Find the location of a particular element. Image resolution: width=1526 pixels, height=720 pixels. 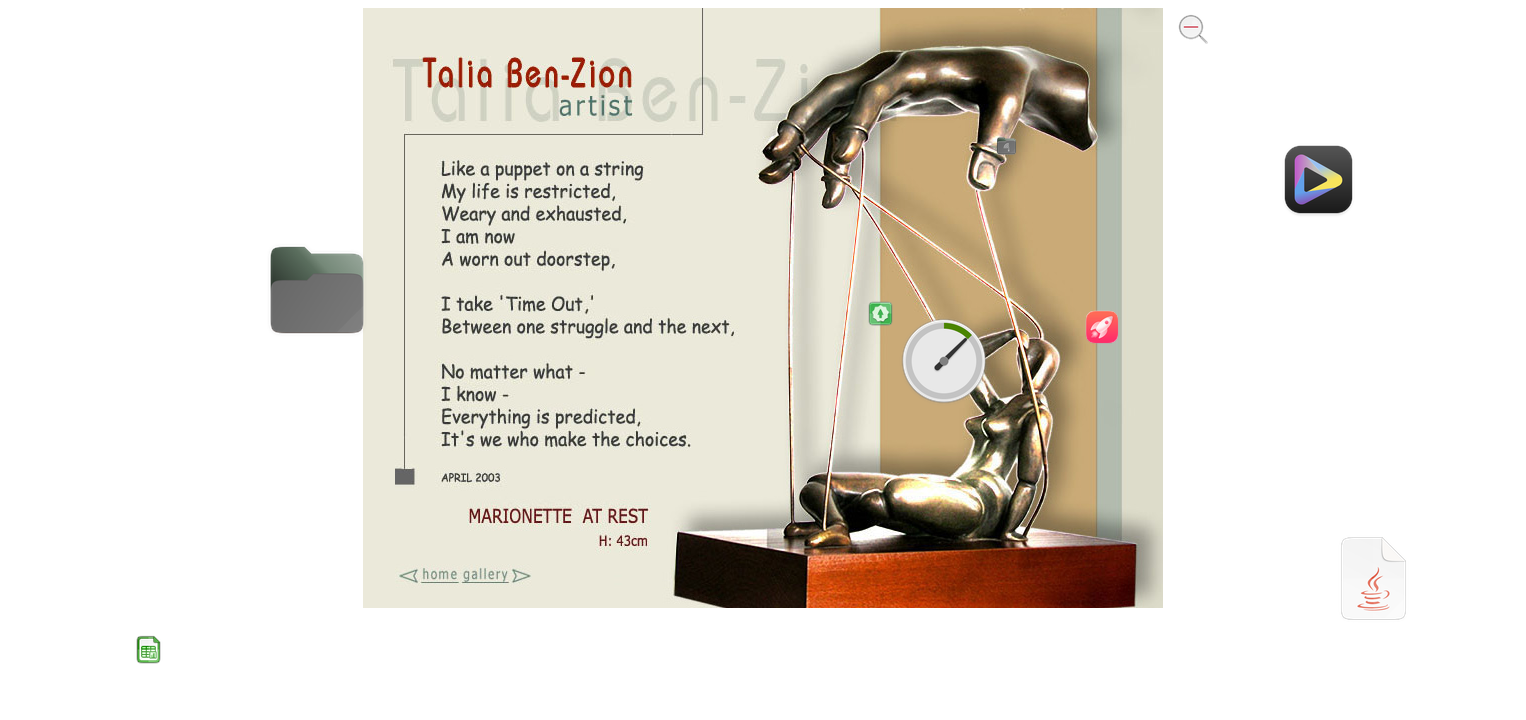

access operating system updates is located at coordinates (880, 313).